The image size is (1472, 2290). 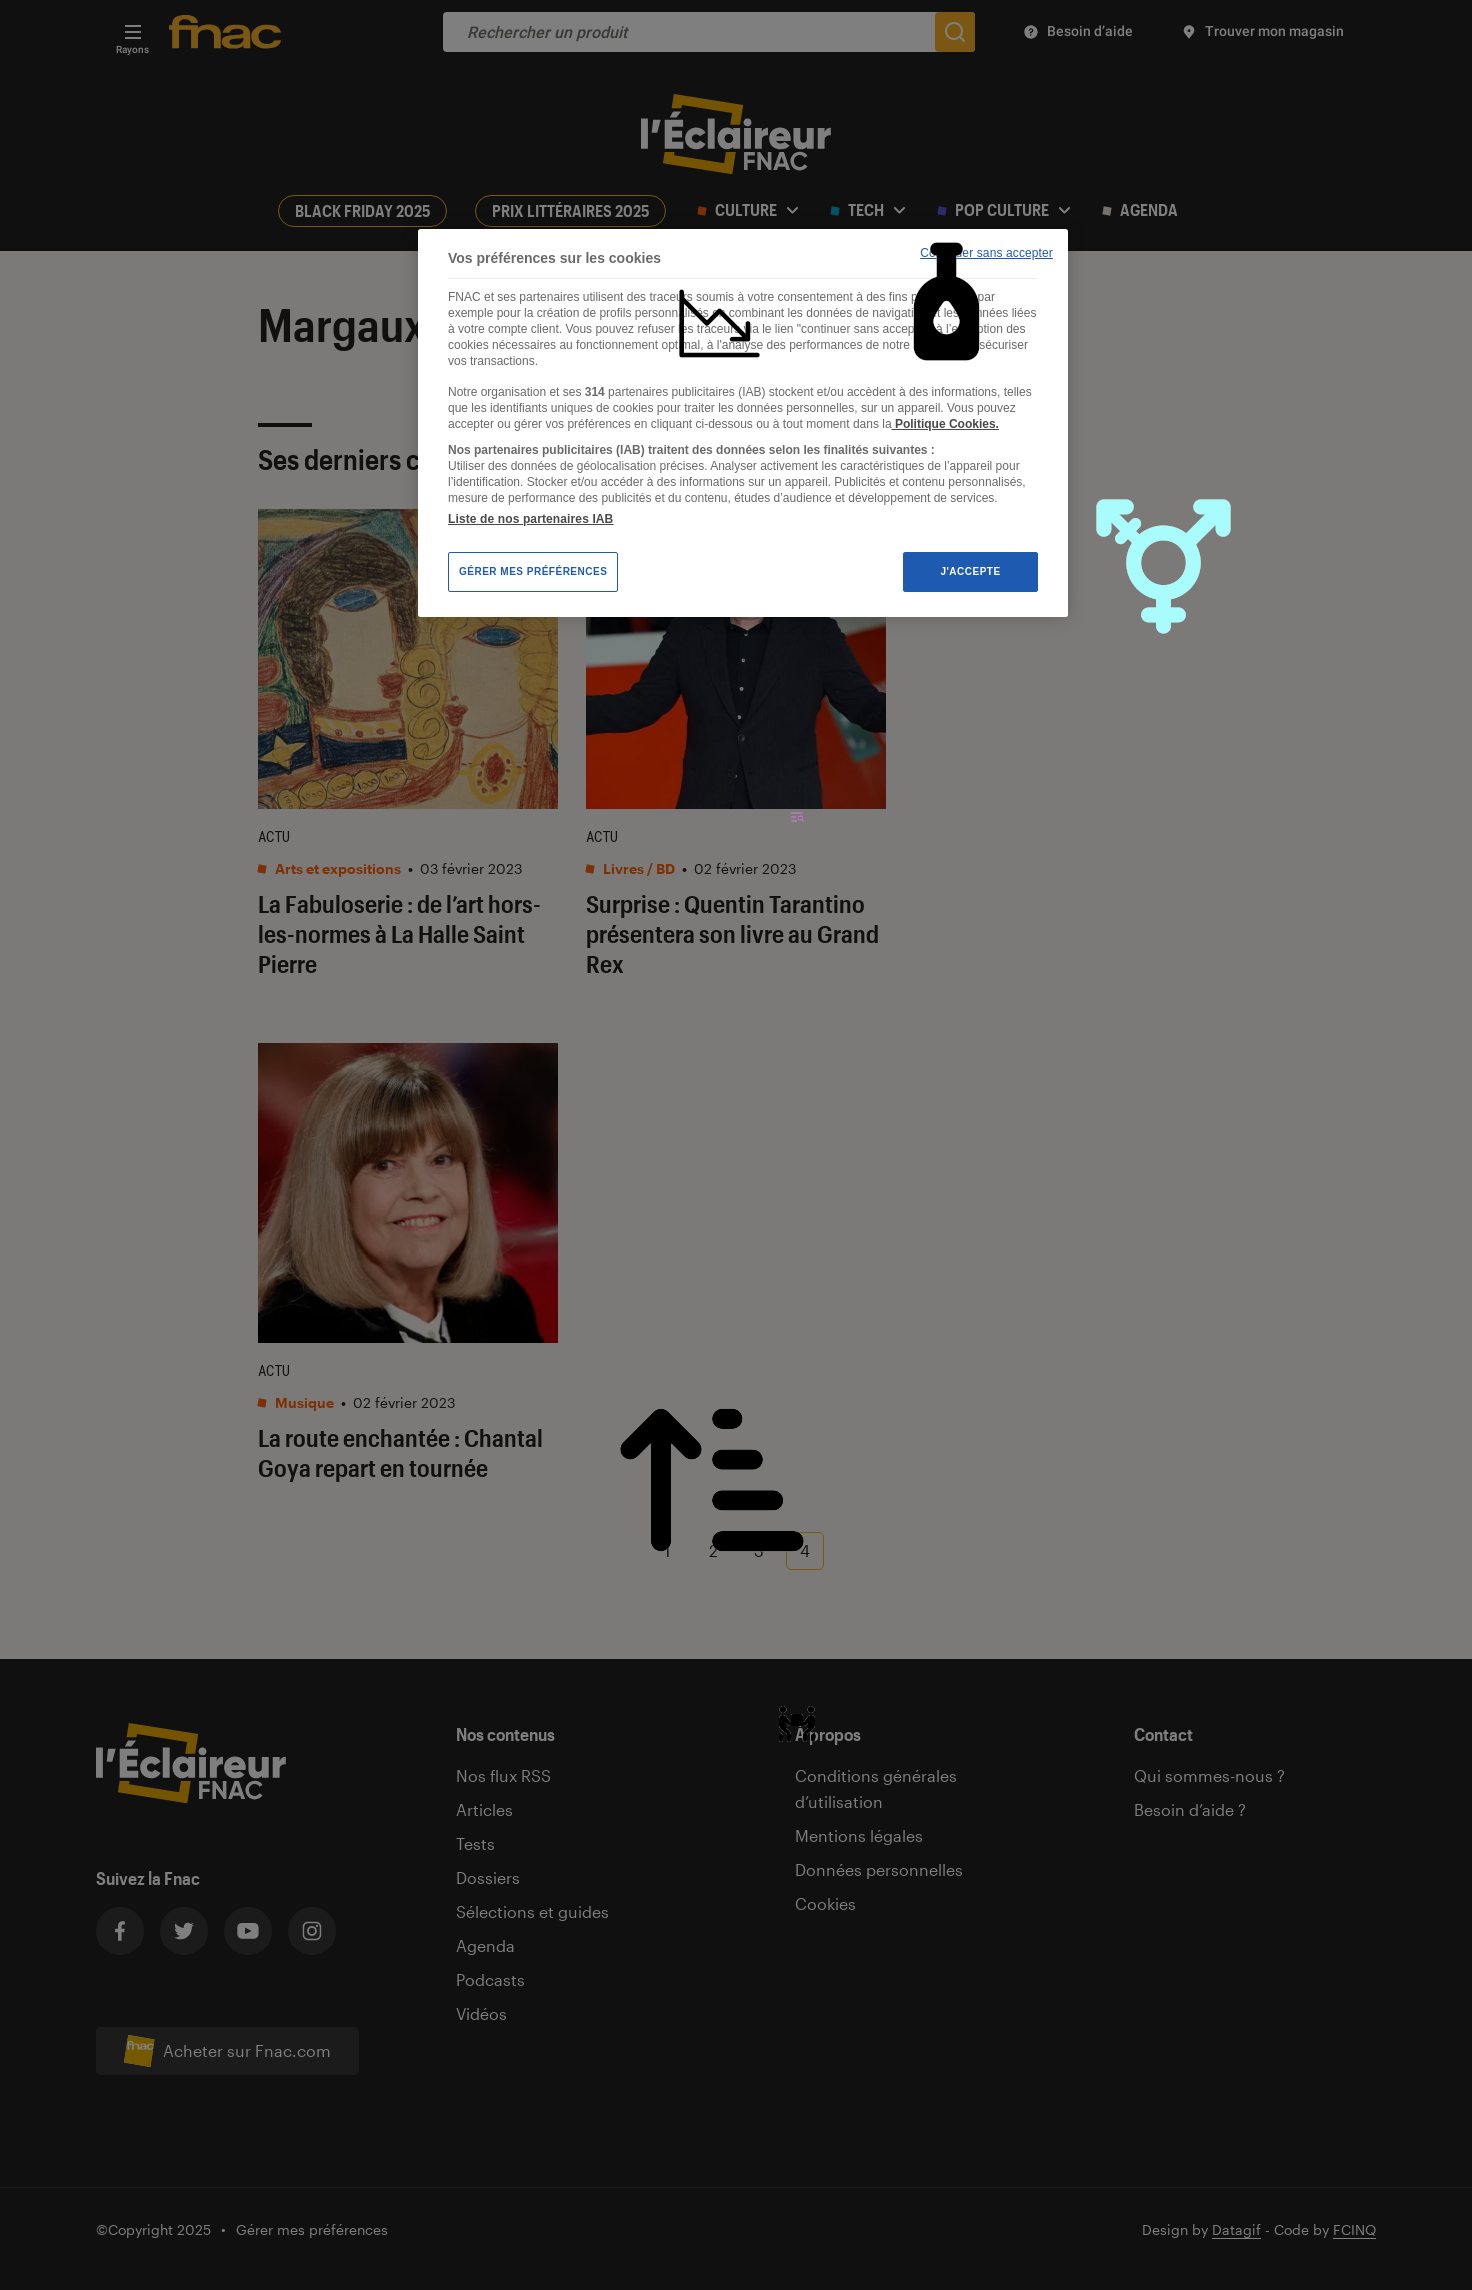 What do you see at coordinates (797, 1724) in the screenshot?
I see `team collaboration or shared task` at bounding box center [797, 1724].